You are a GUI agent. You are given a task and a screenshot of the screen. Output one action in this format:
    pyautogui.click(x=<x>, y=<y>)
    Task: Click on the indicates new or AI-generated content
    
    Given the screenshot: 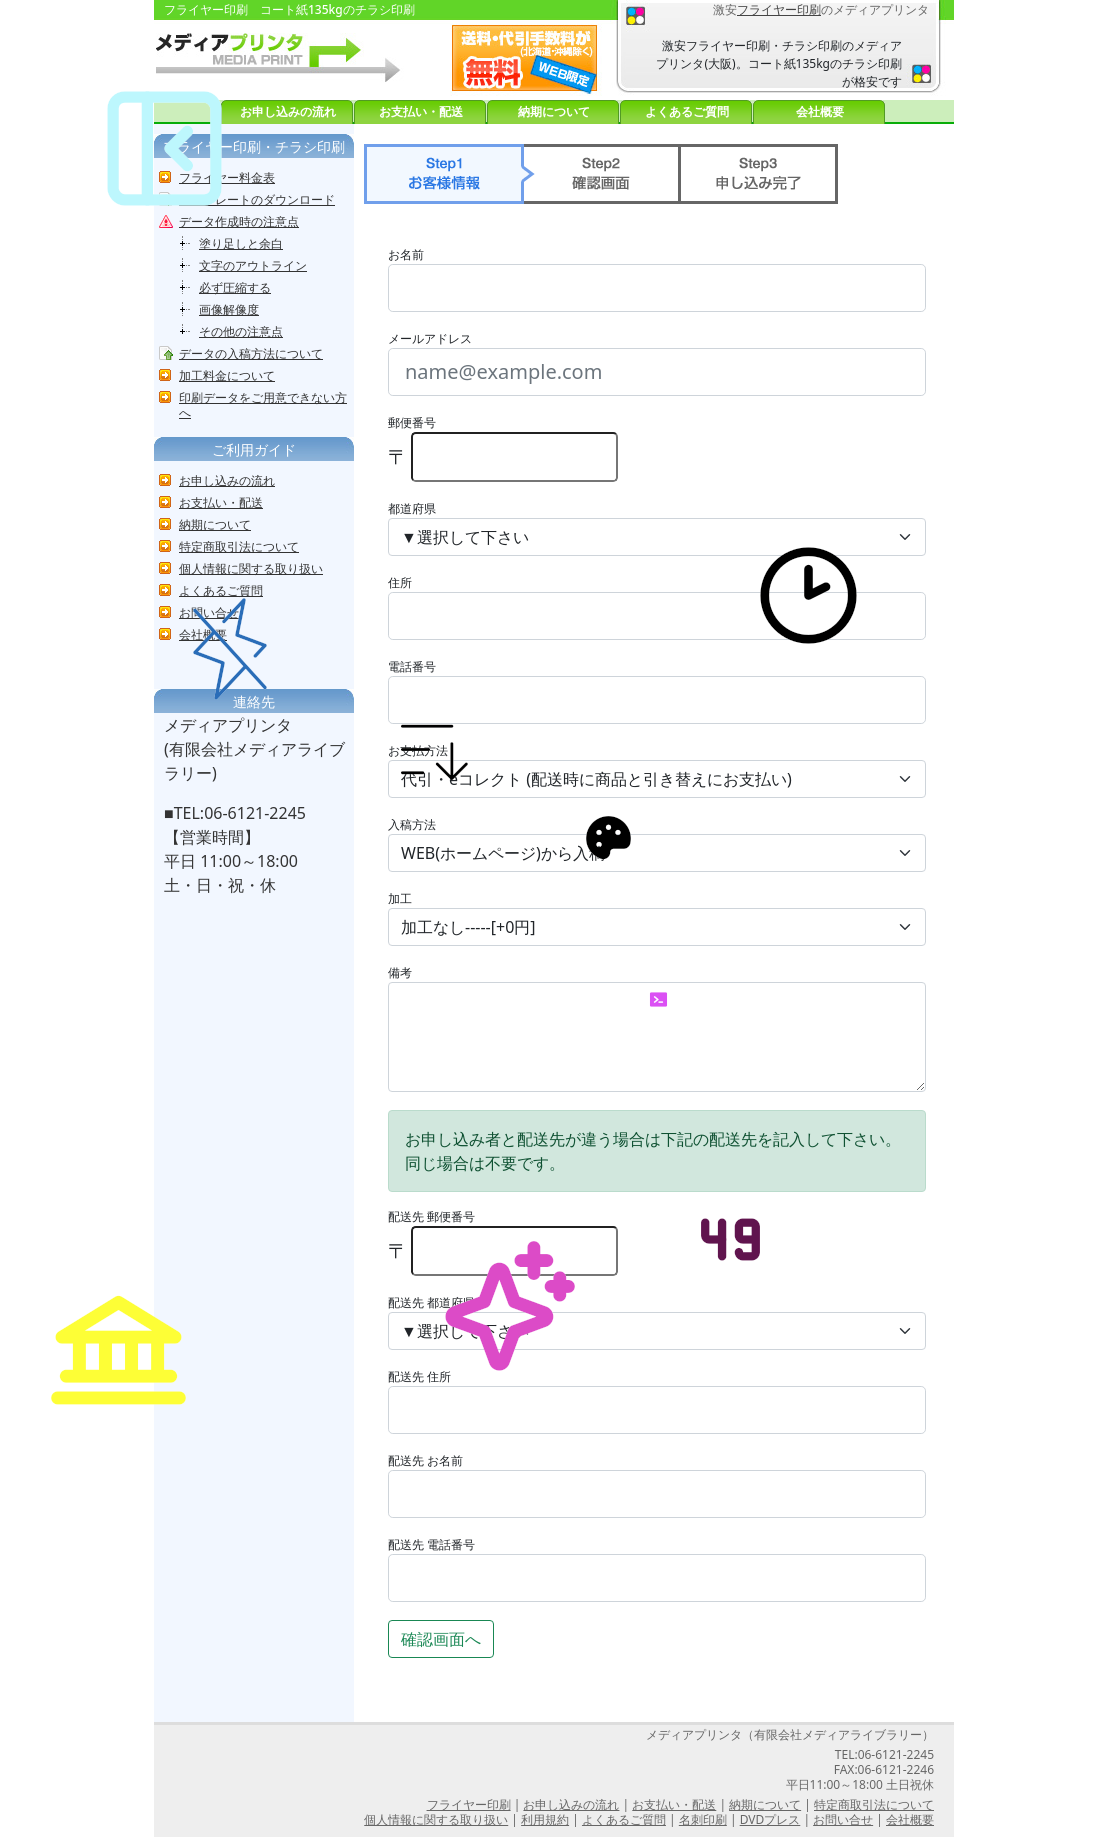 What is the action you would take?
    pyautogui.click(x=508, y=1308)
    